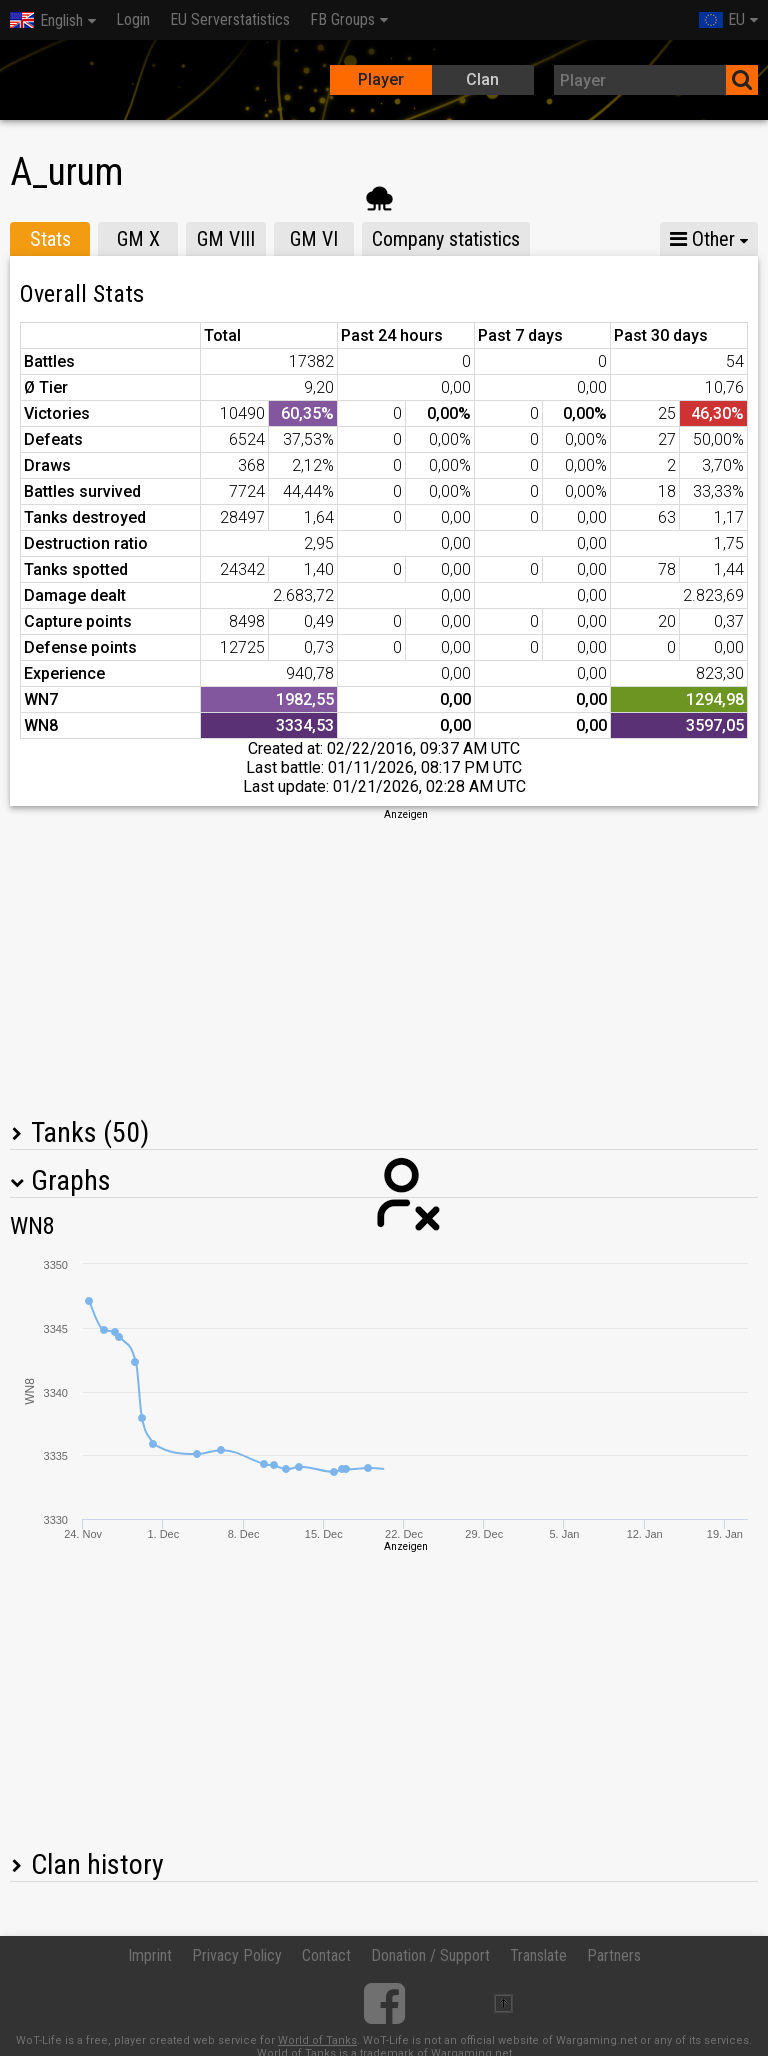  I want to click on upload a file or content, so click(503, 2003).